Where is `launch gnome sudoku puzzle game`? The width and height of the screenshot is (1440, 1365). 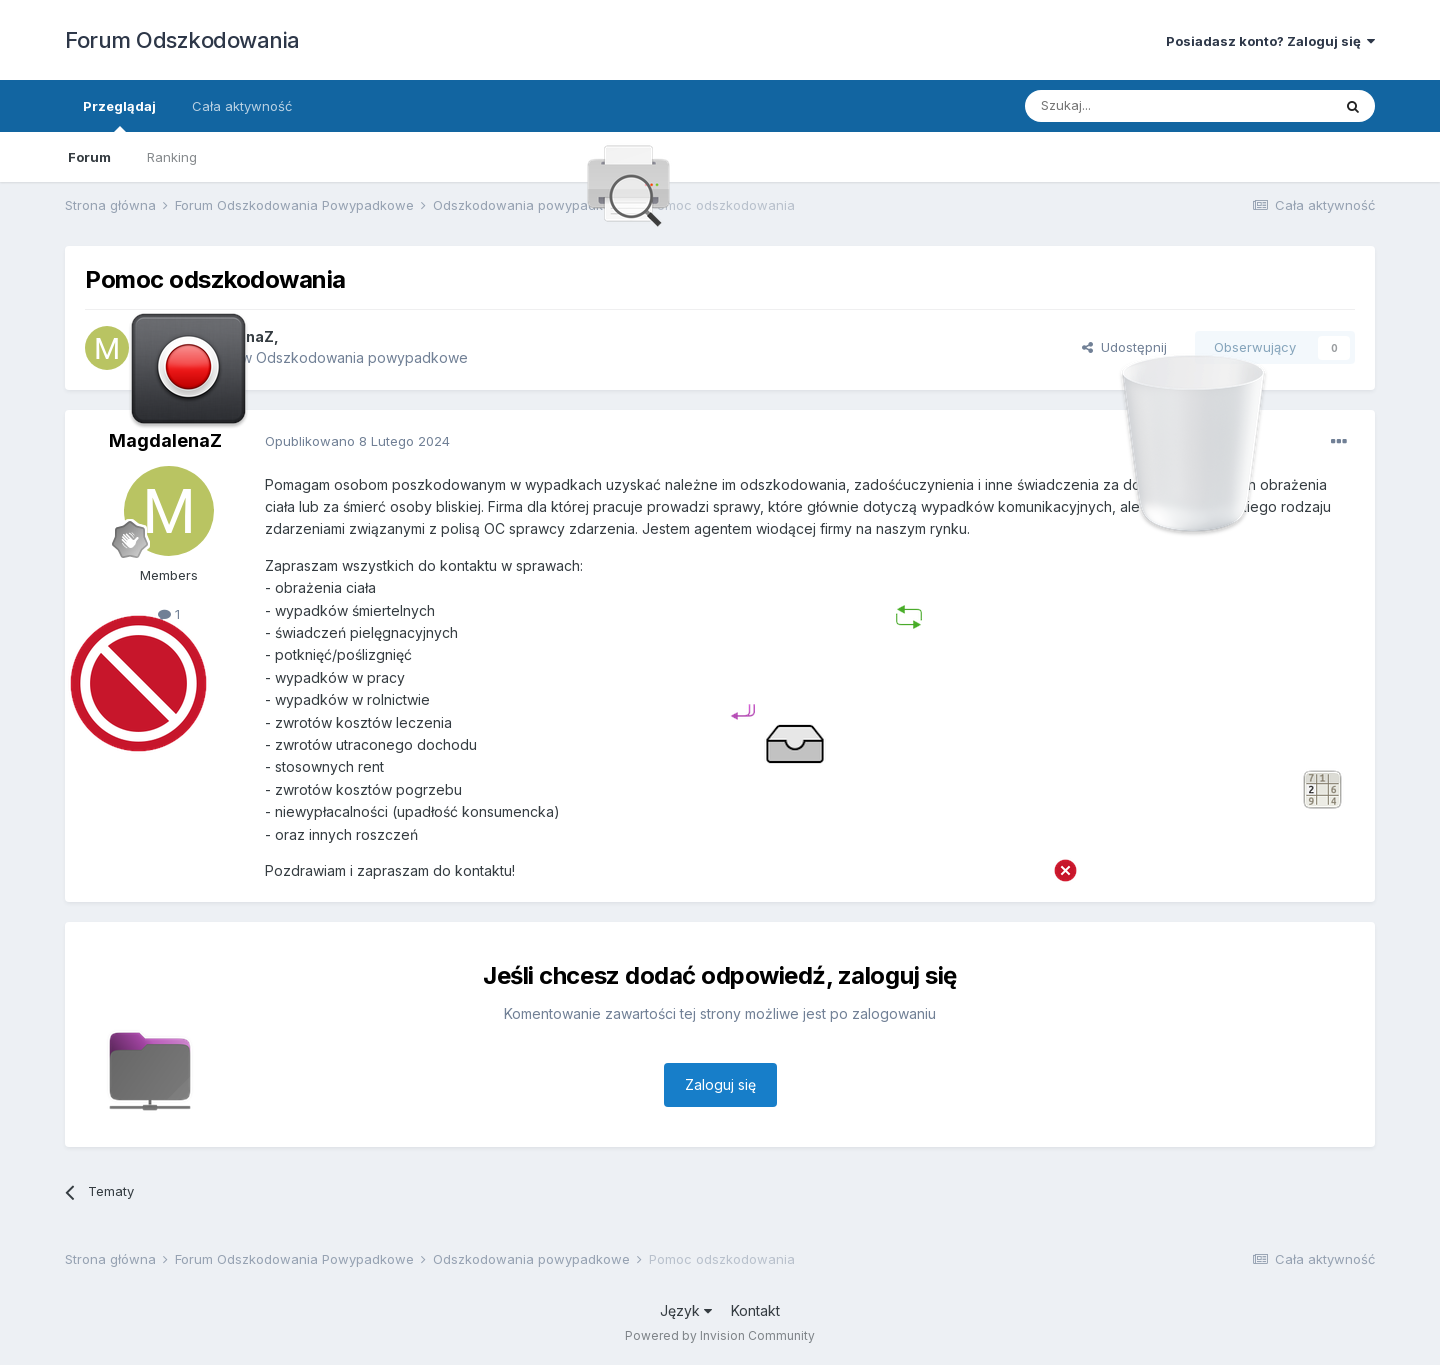 launch gnome sudoku puzzle game is located at coordinates (1322, 789).